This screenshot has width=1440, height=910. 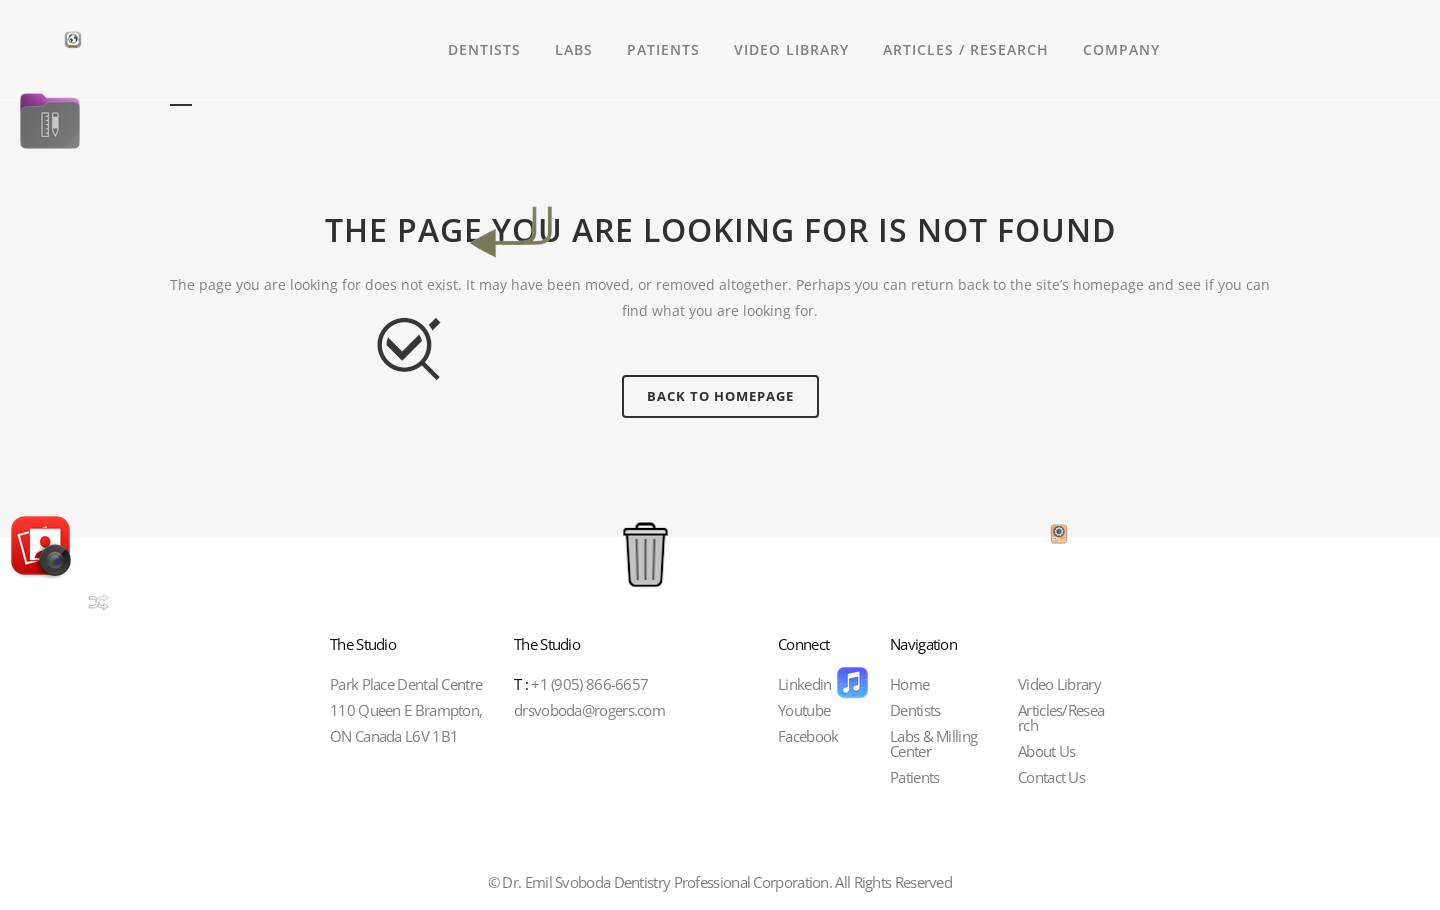 What do you see at coordinates (645, 554) in the screenshot?
I see `access deleted emails in mail sidebar` at bounding box center [645, 554].